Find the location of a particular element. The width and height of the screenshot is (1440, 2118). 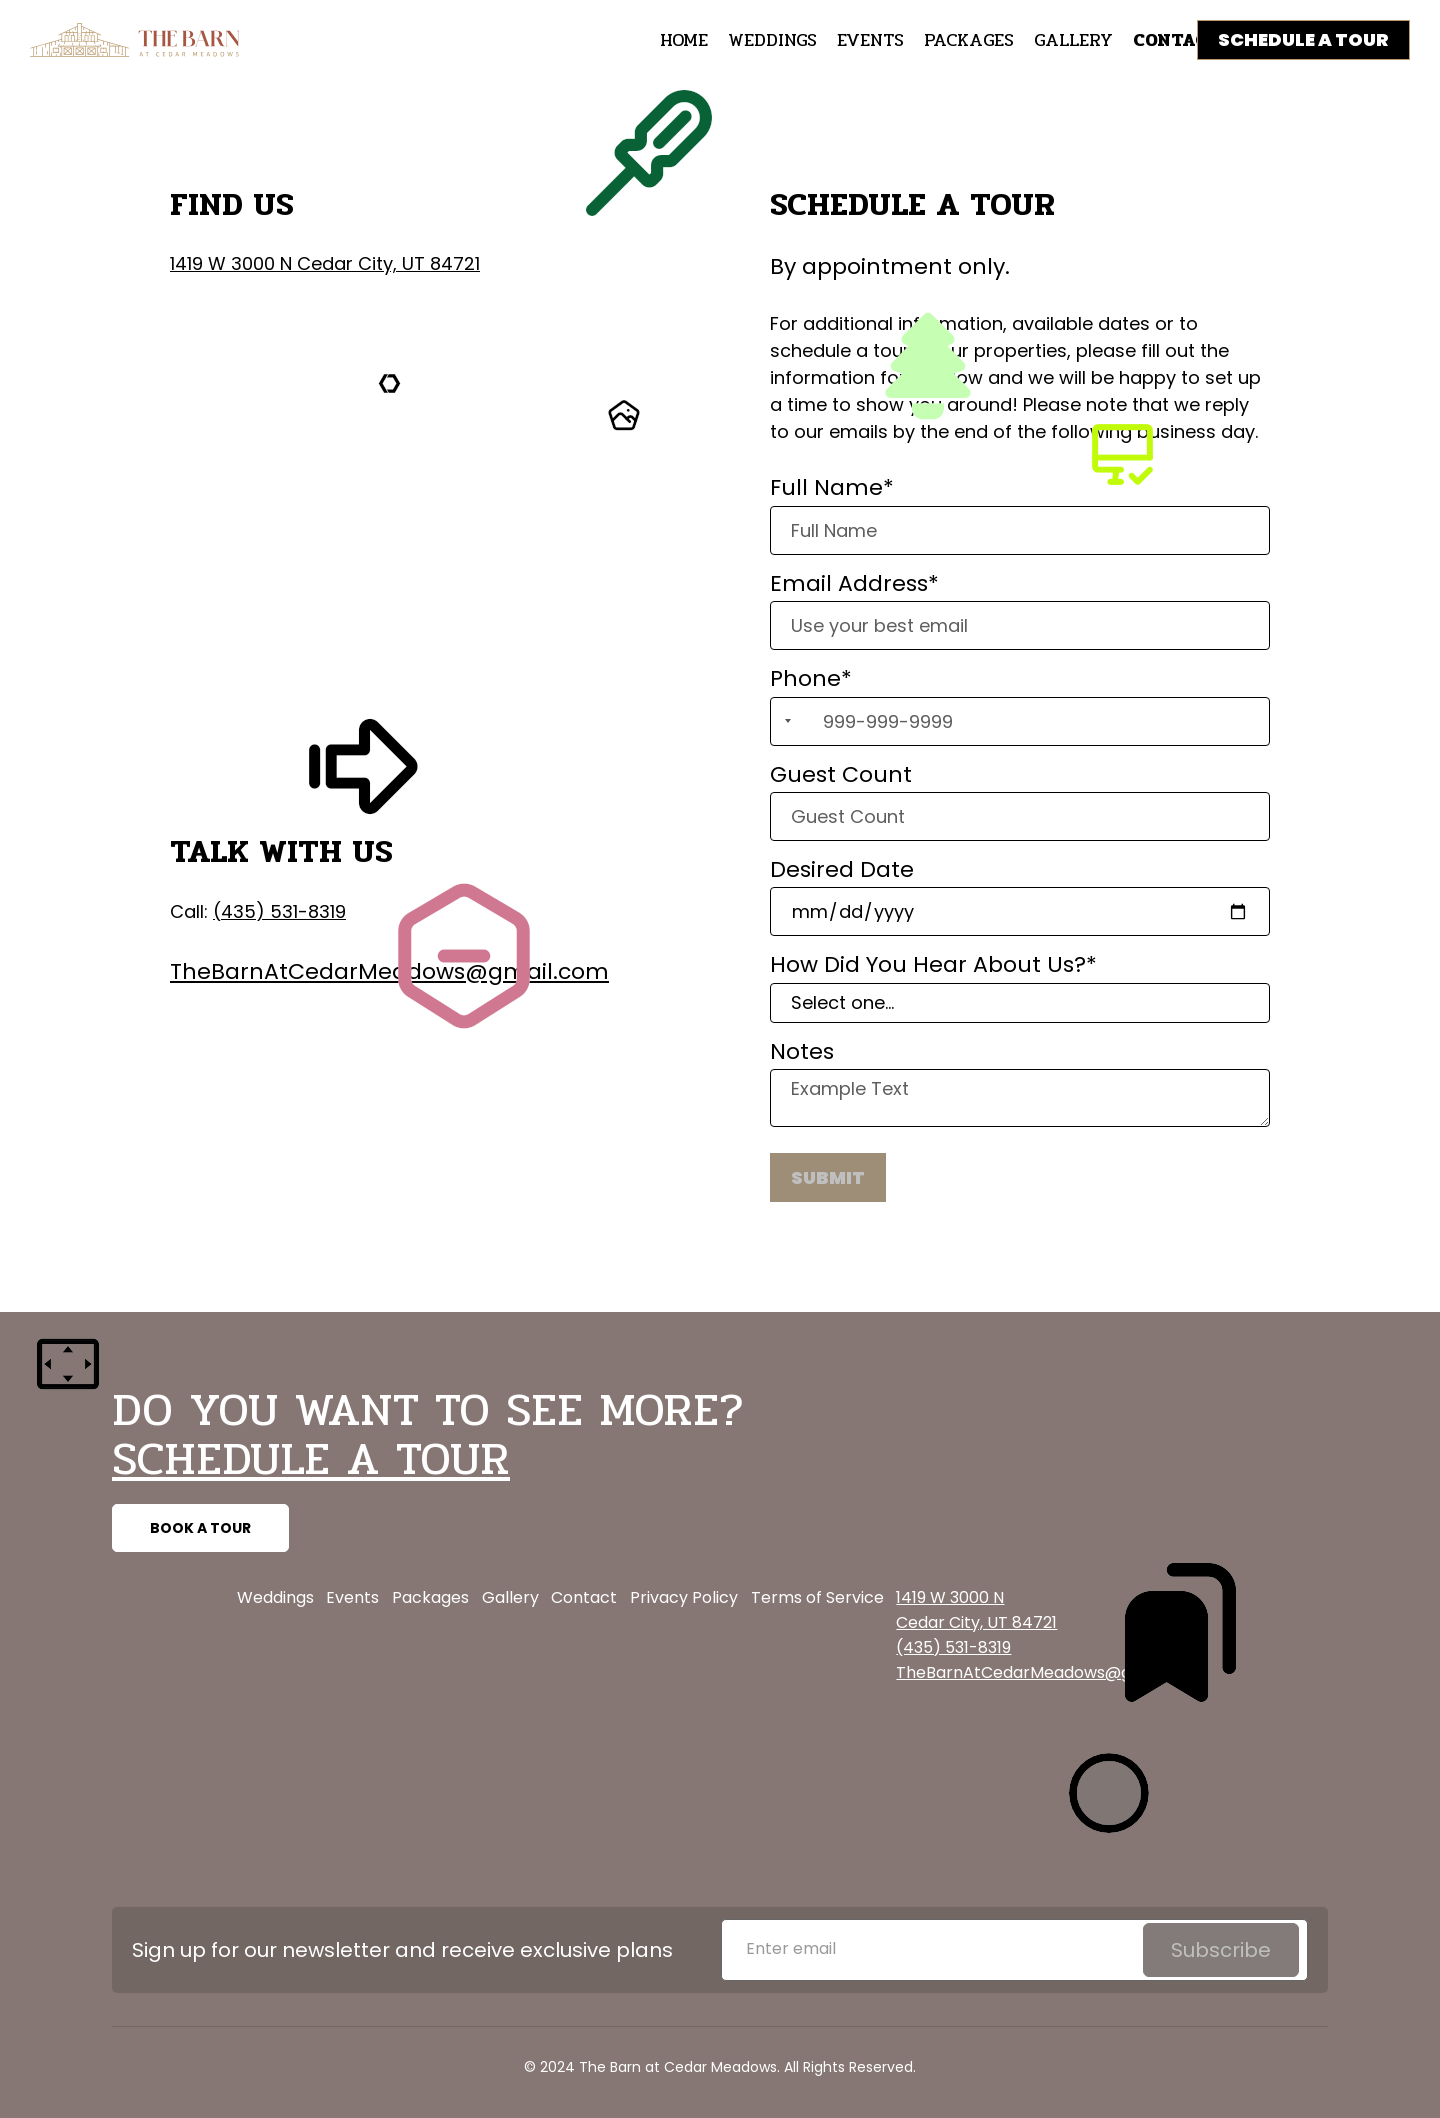

adjust display overscan settings is located at coordinates (68, 1364).